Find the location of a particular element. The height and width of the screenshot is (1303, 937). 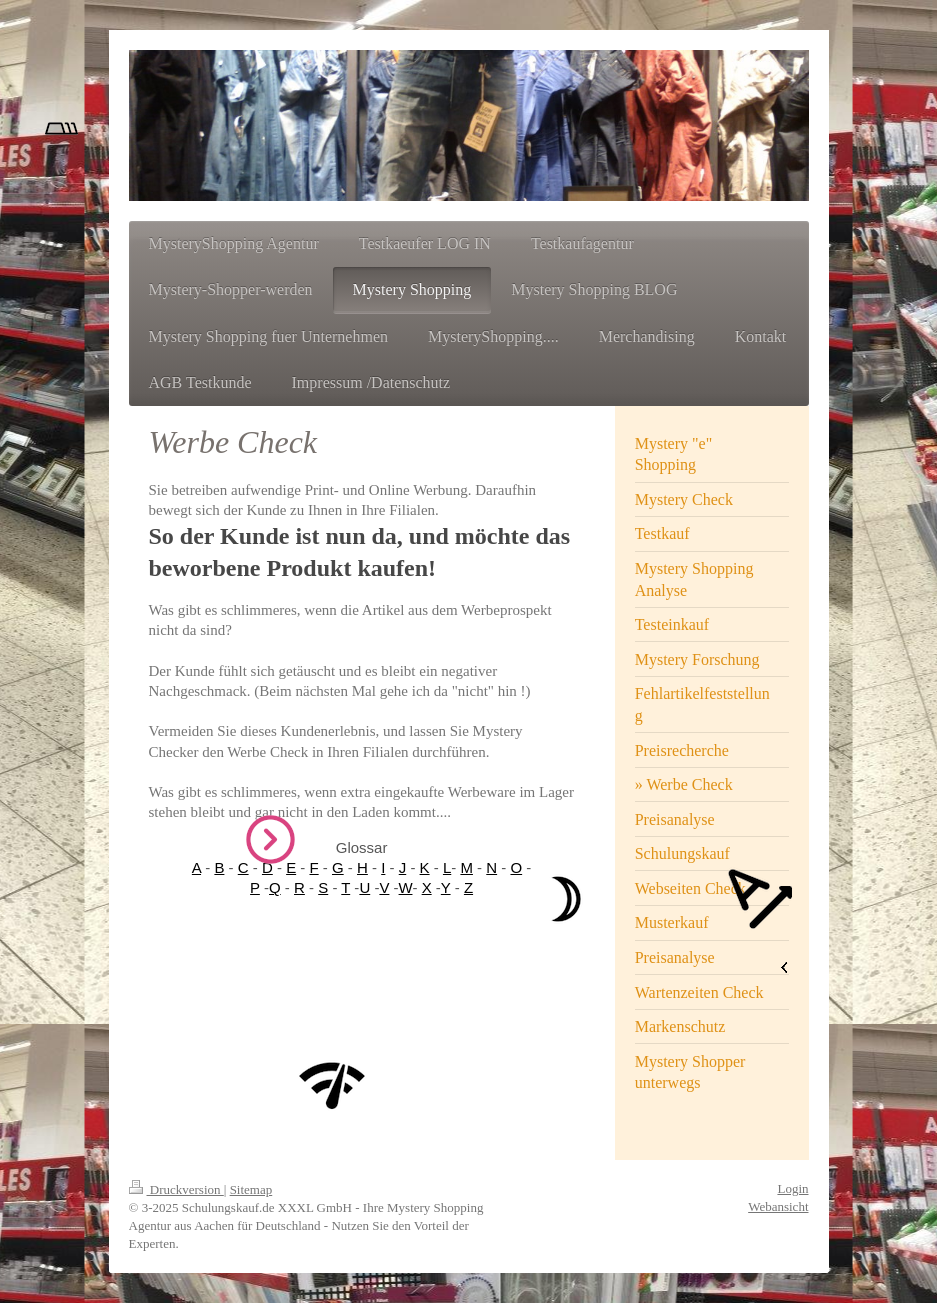

switch between open browser tabs is located at coordinates (61, 128).